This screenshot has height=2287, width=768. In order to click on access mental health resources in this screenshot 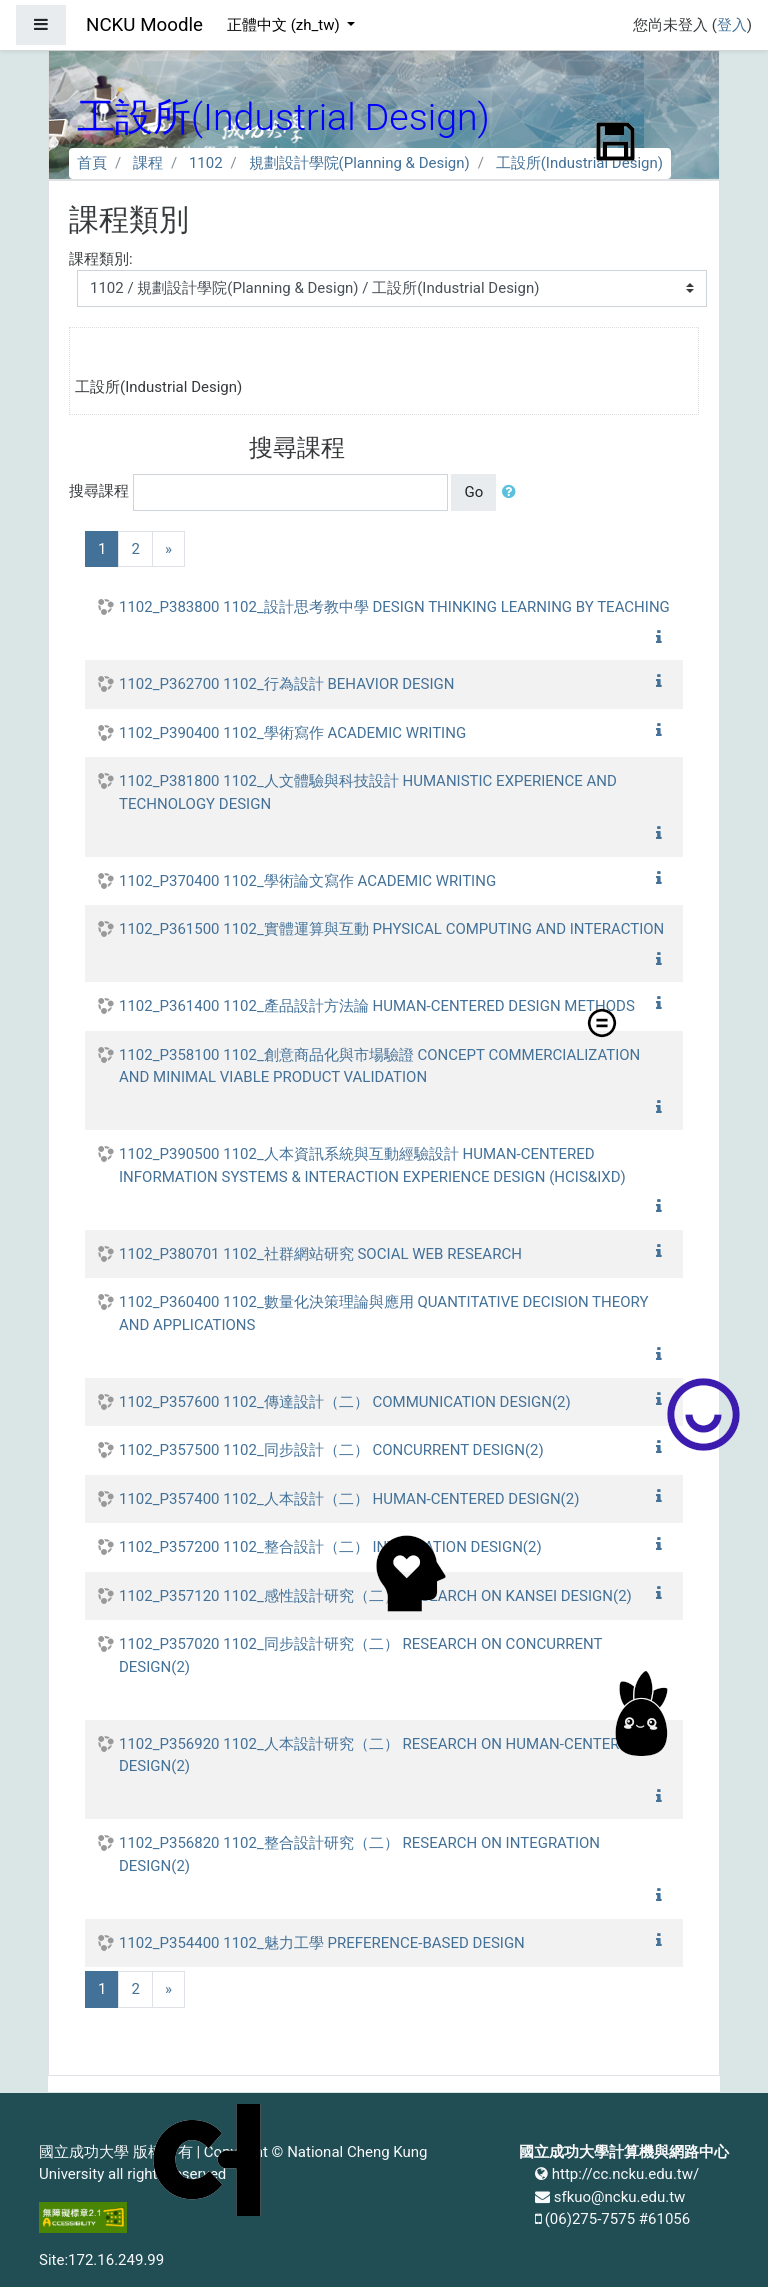, I will do `click(410, 1573)`.